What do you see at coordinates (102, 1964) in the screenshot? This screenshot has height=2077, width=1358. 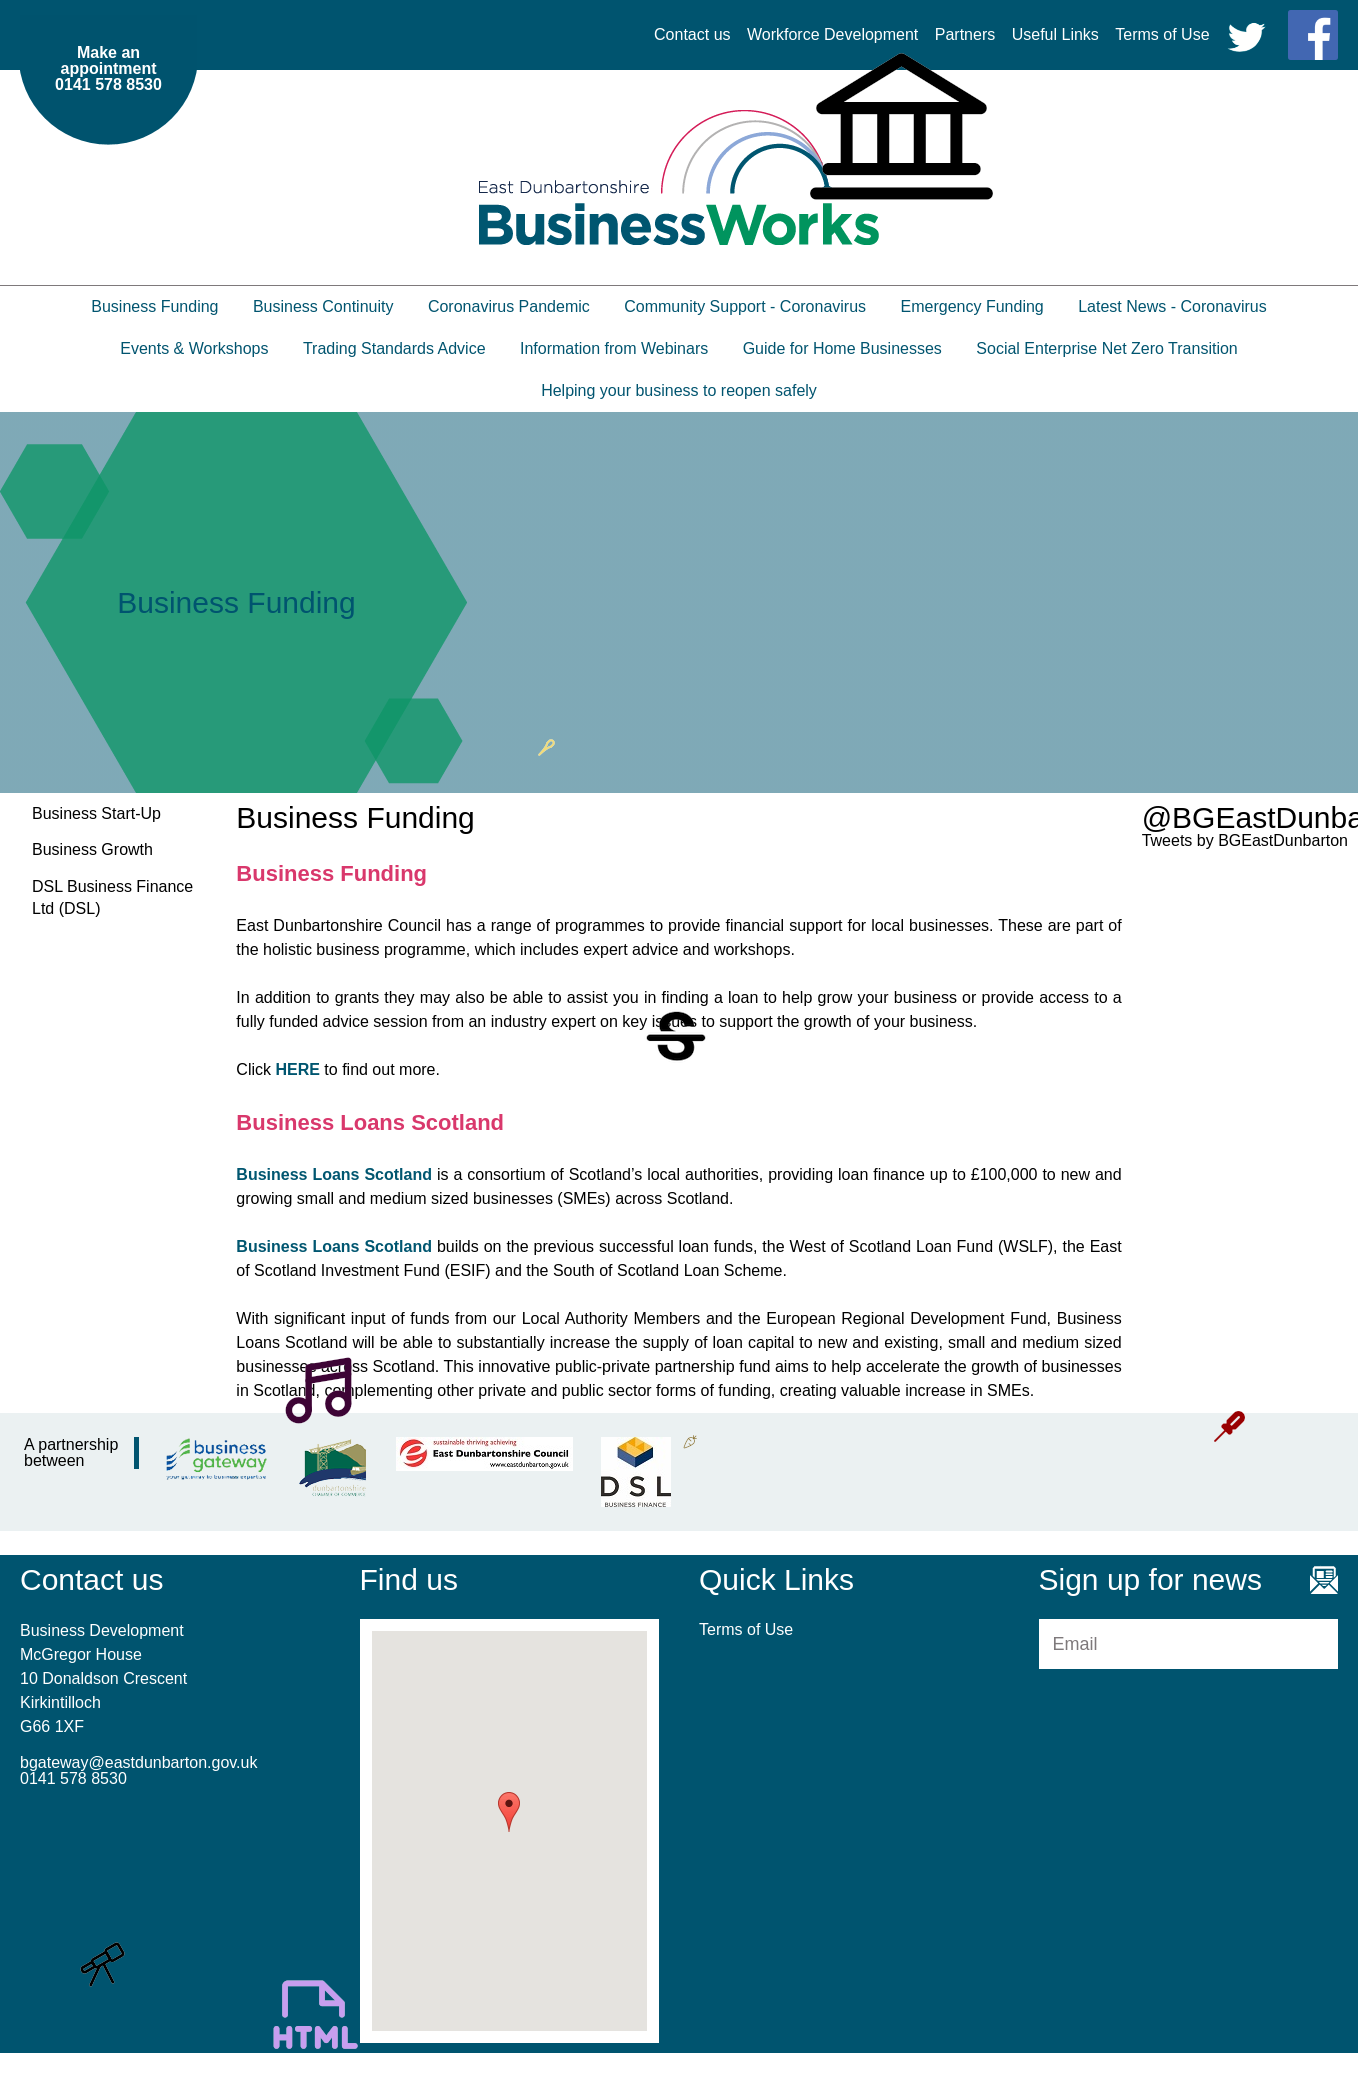 I see `explore or discover new content` at bounding box center [102, 1964].